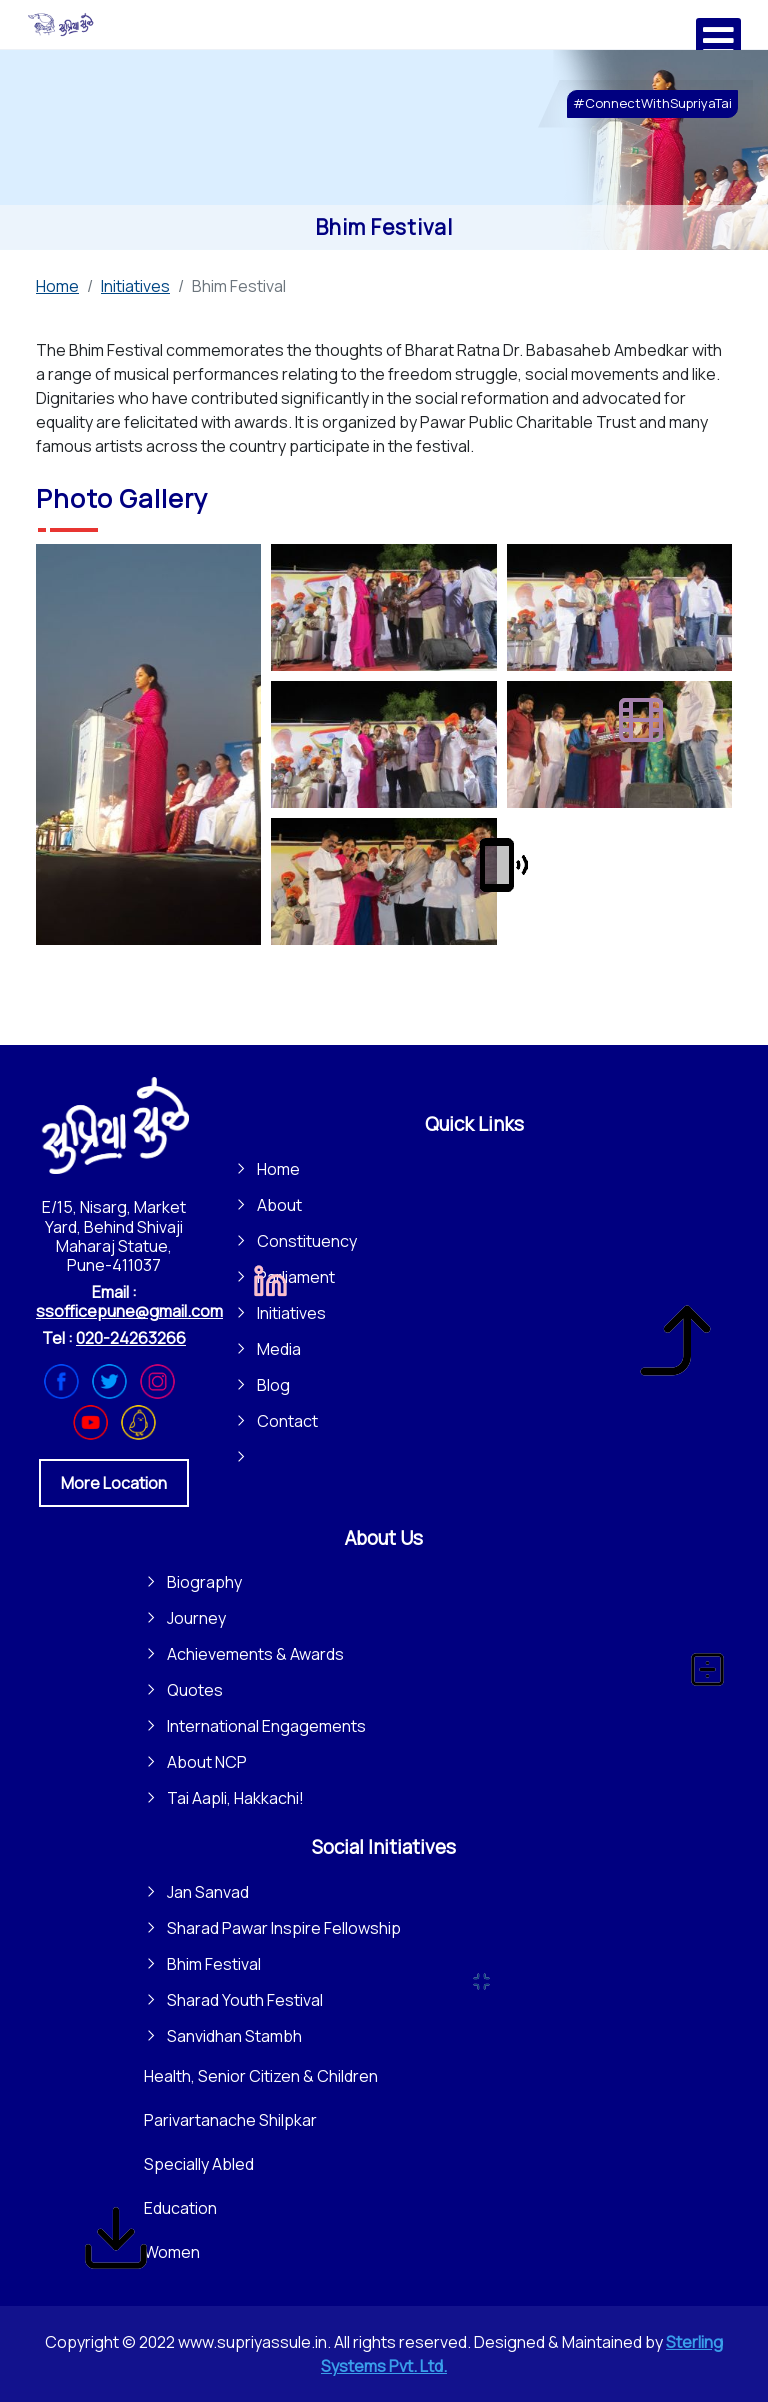 This screenshot has height=2402, width=768. I want to click on minimize or exit fullscreen mode, so click(481, 1981).